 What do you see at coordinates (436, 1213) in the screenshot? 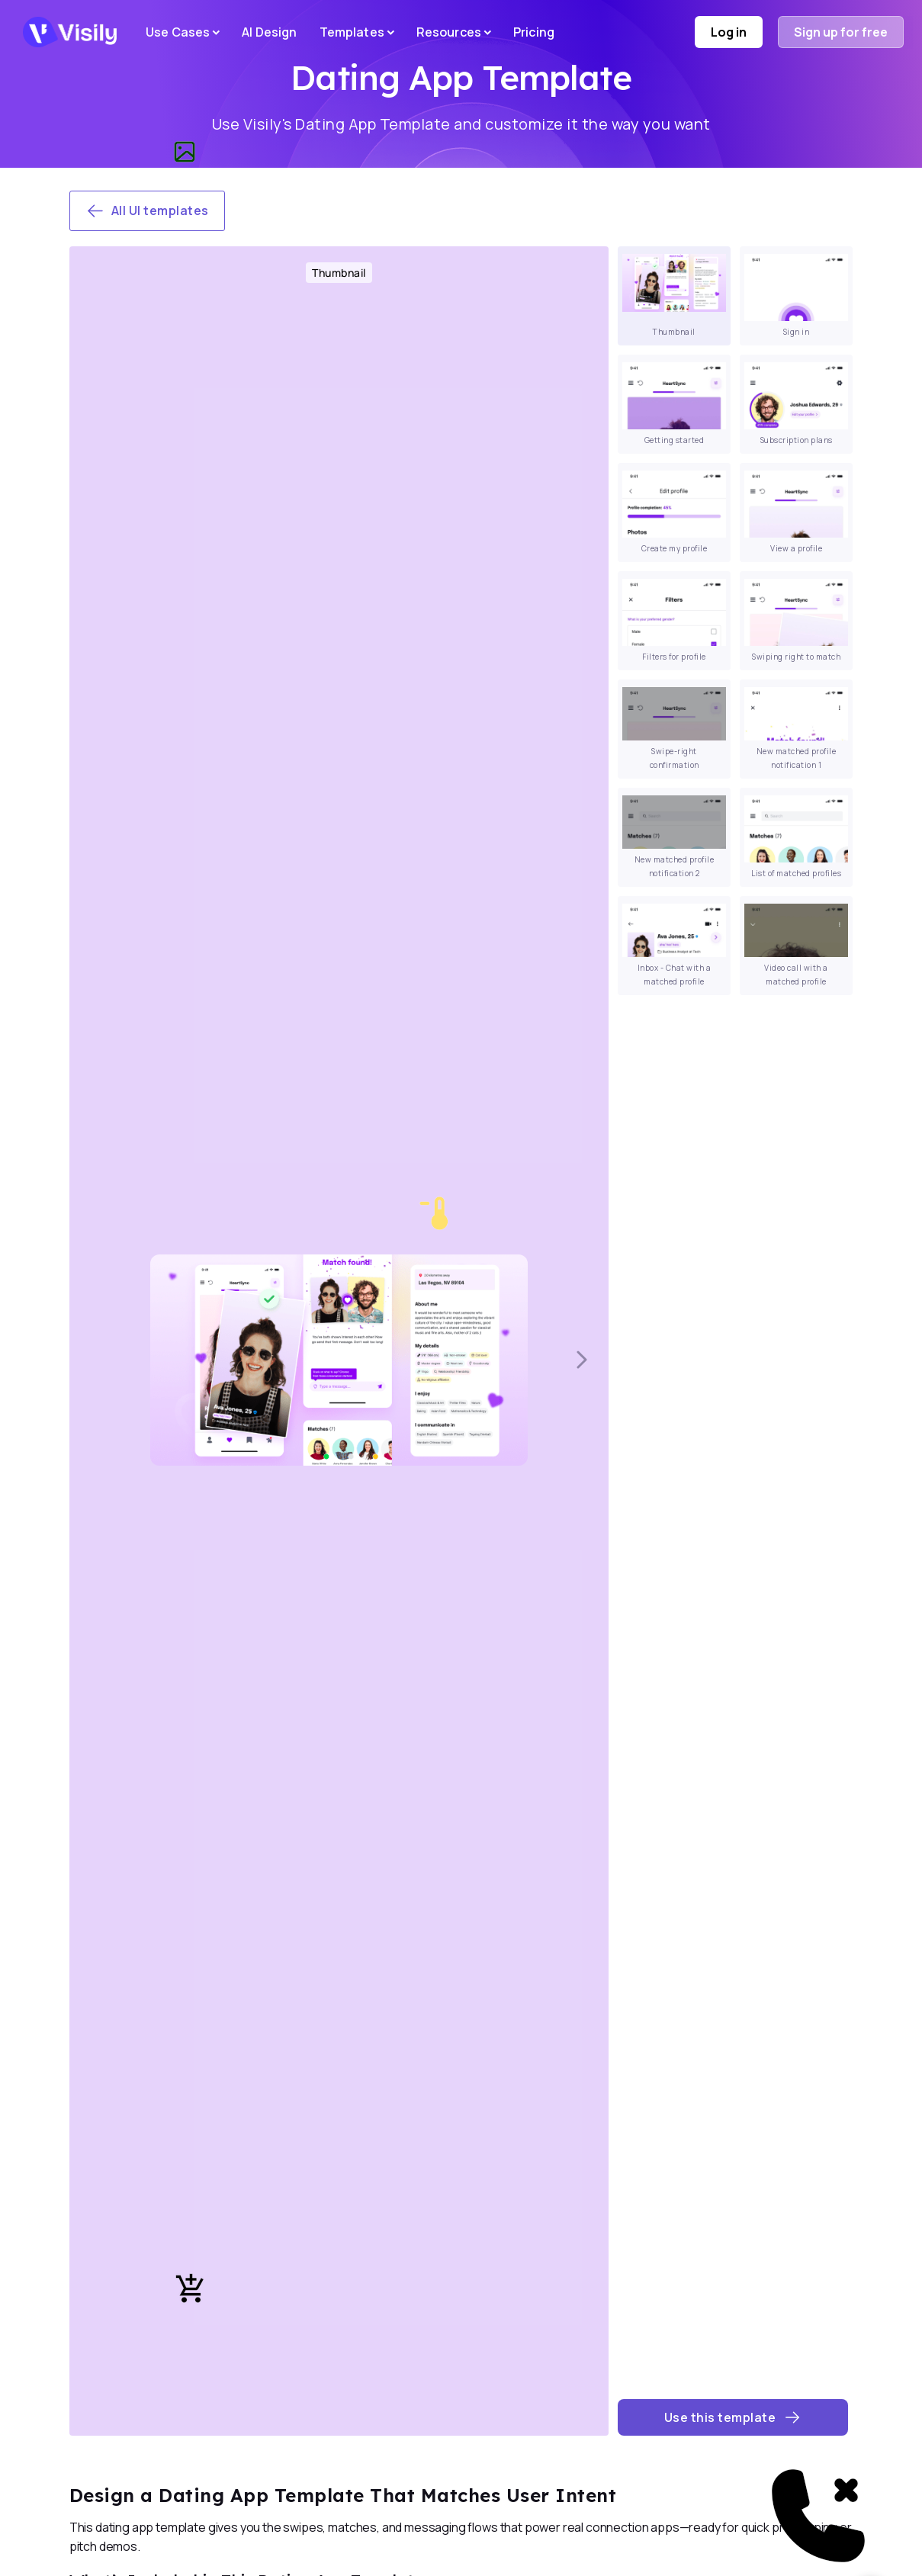
I see `decrease temperature setting` at bounding box center [436, 1213].